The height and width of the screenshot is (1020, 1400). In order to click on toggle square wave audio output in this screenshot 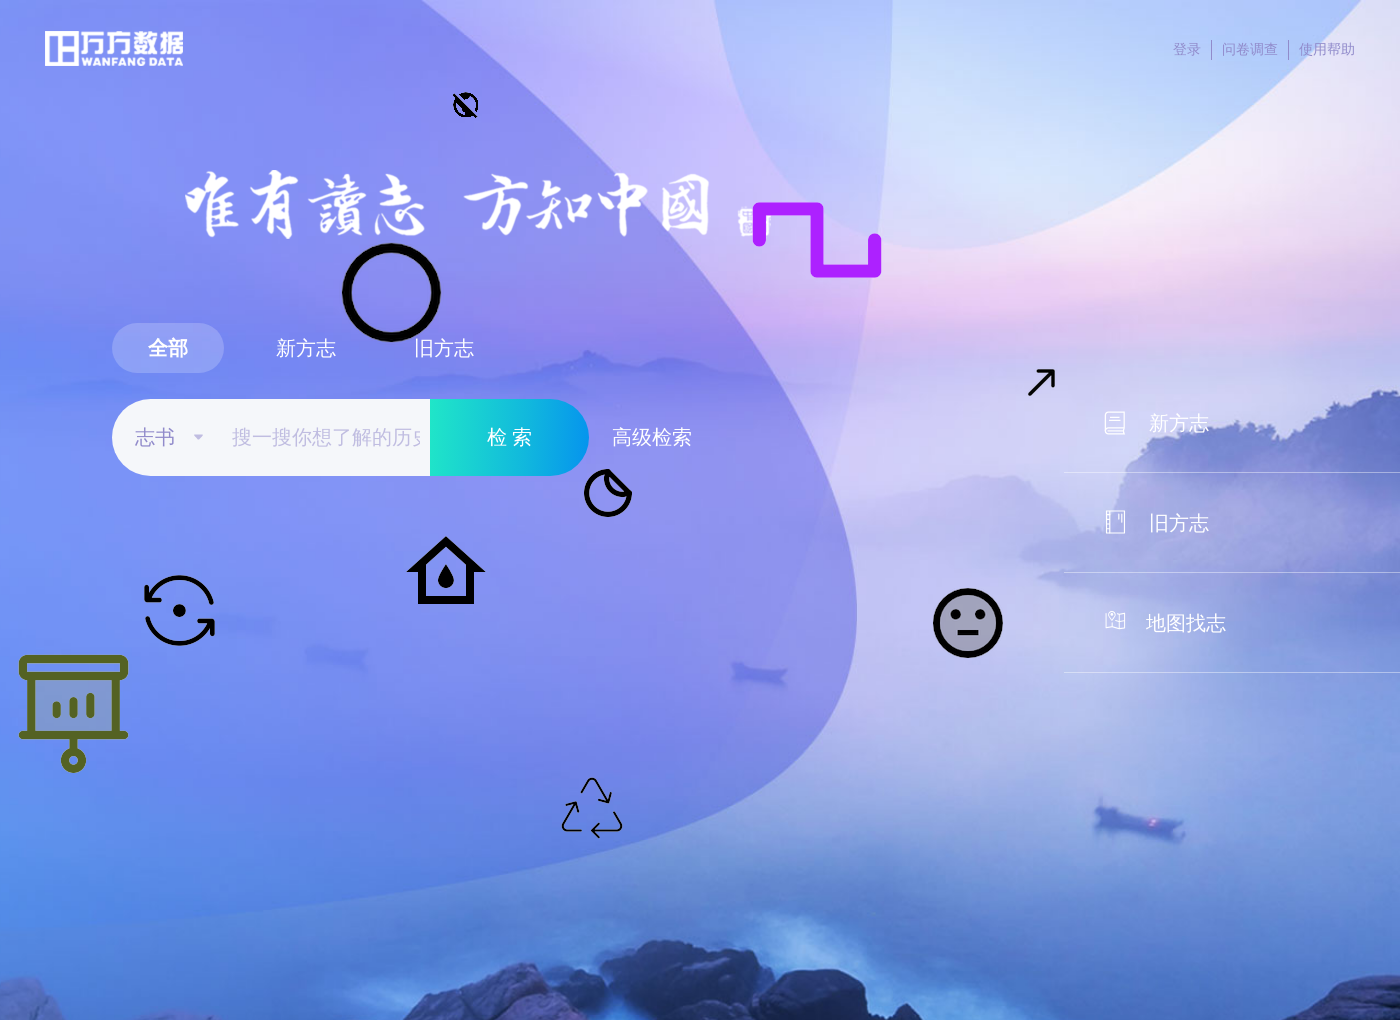, I will do `click(817, 240)`.